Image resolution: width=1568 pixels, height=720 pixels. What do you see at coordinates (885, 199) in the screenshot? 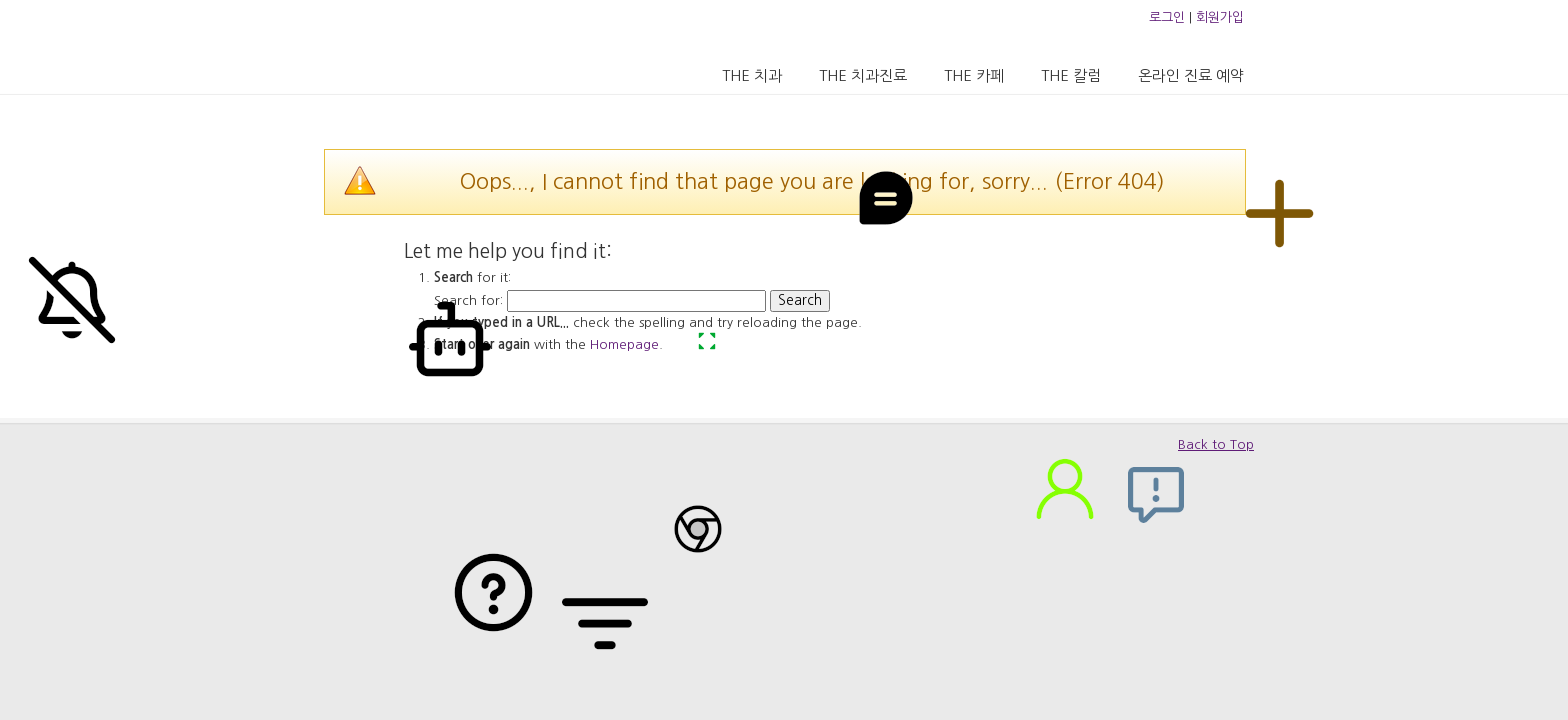
I see `open chat or messaging` at bounding box center [885, 199].